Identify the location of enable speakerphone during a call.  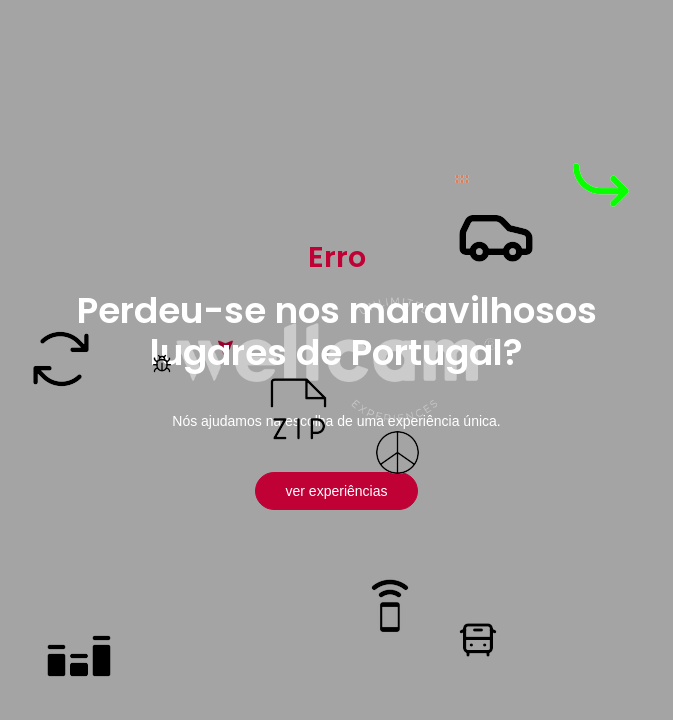
(390, 607).